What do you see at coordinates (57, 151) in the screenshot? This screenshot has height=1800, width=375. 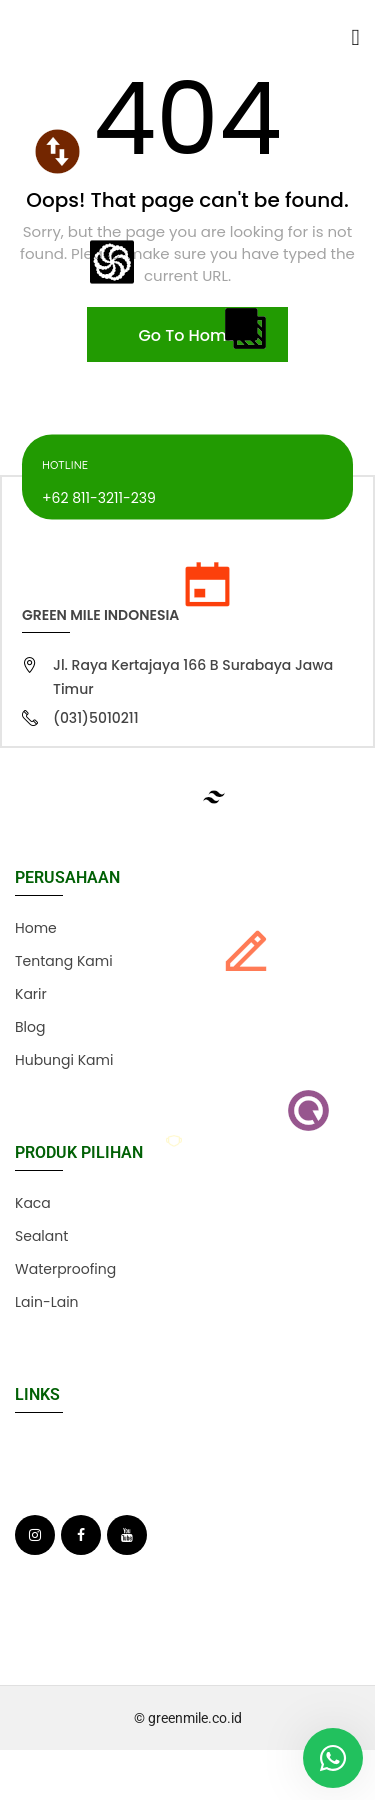 I see `swap or exchange currencies` at bounding box center [57, 151].